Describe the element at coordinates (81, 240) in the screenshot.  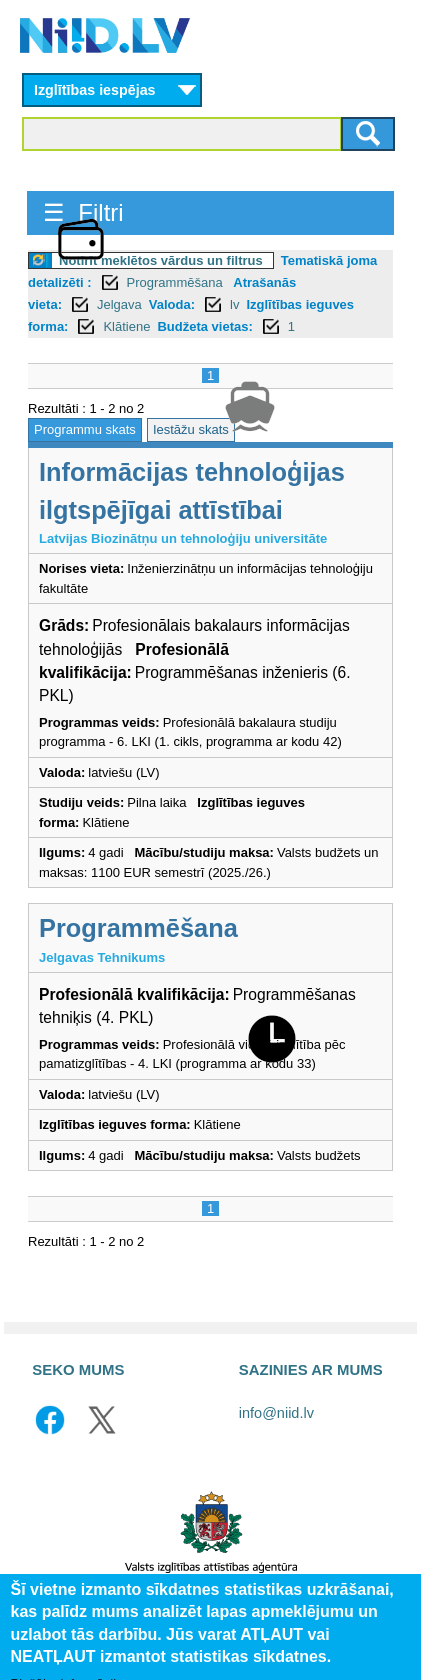
I see `access your wallet or payment methods` at that location.